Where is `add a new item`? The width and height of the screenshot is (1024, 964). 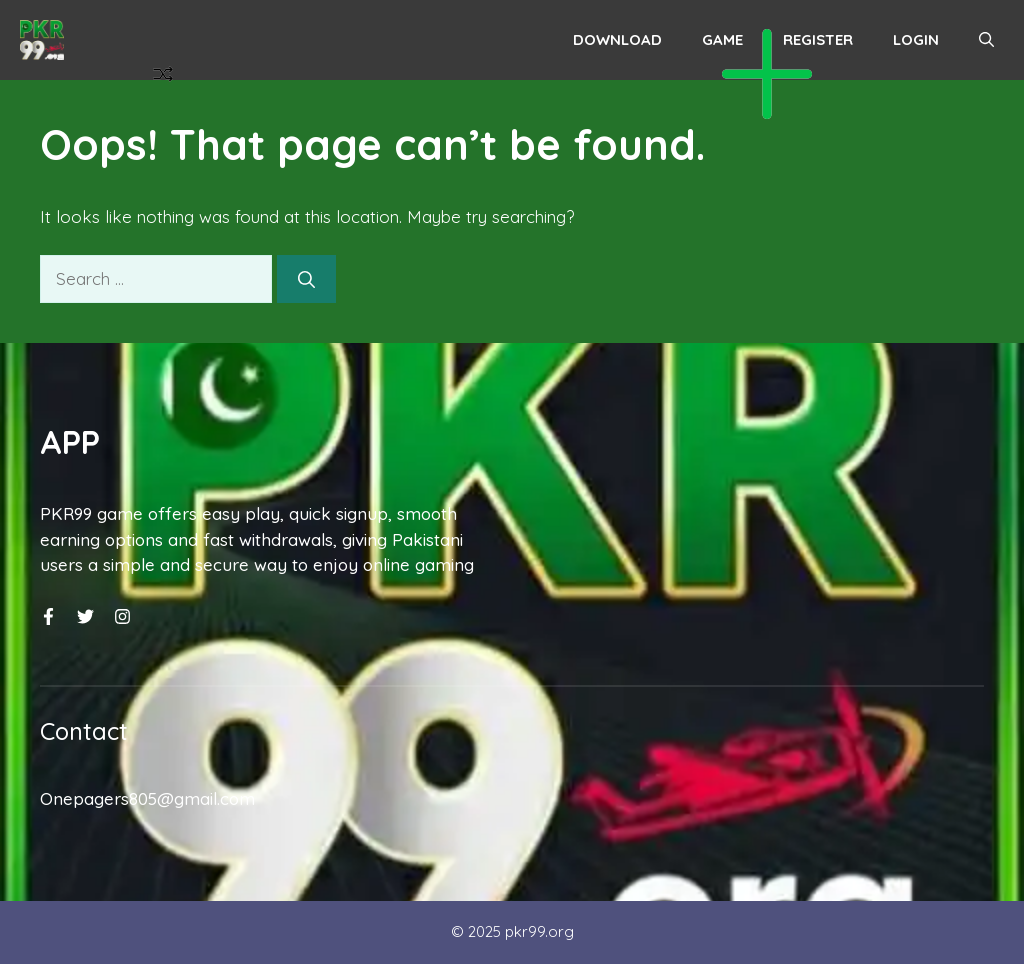 add a new item is located at coordinates (767, 74).